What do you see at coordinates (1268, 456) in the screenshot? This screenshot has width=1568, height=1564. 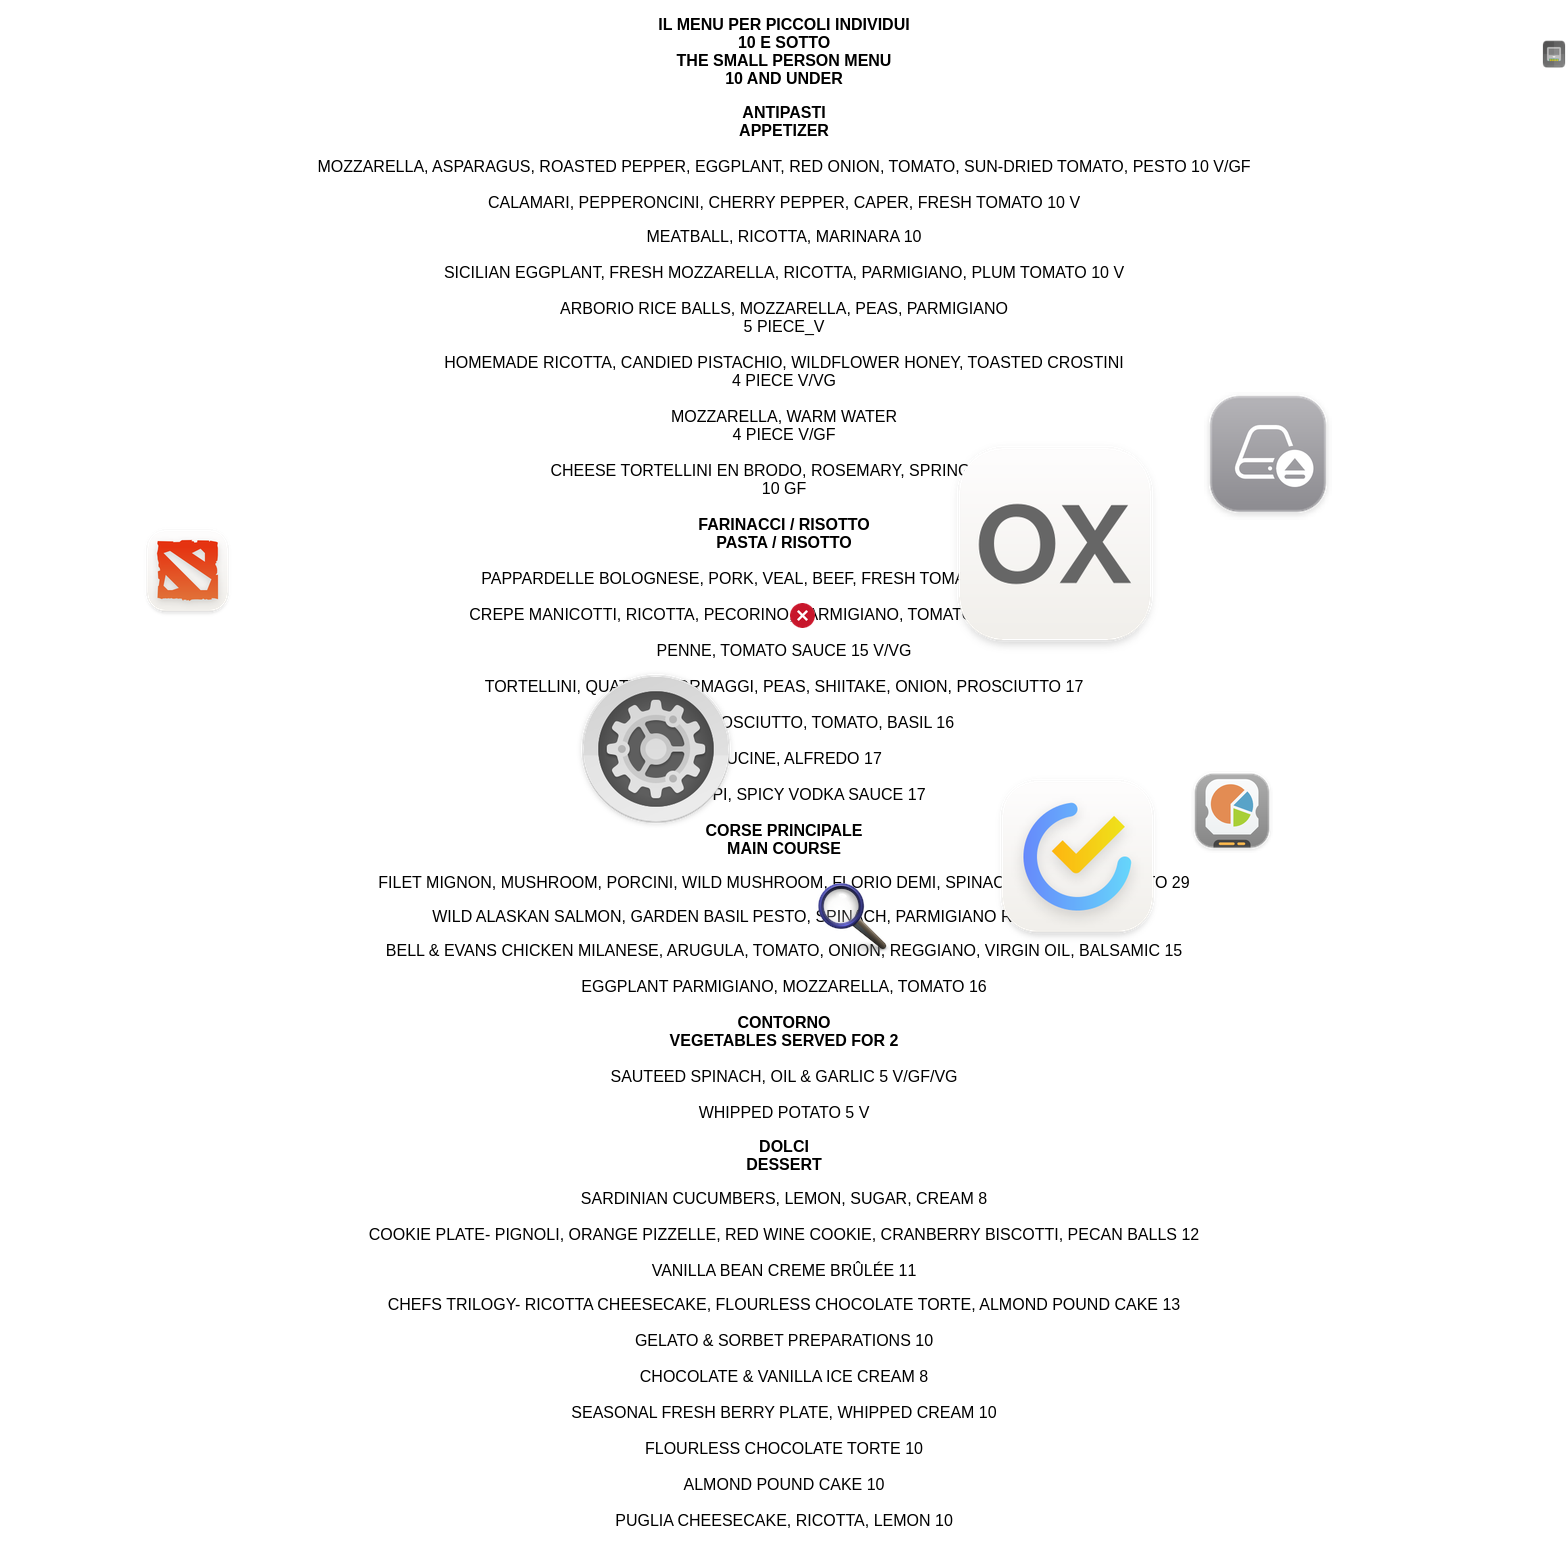 I see `eject or safely remove external storage device` at bounding box center [1268, 456].